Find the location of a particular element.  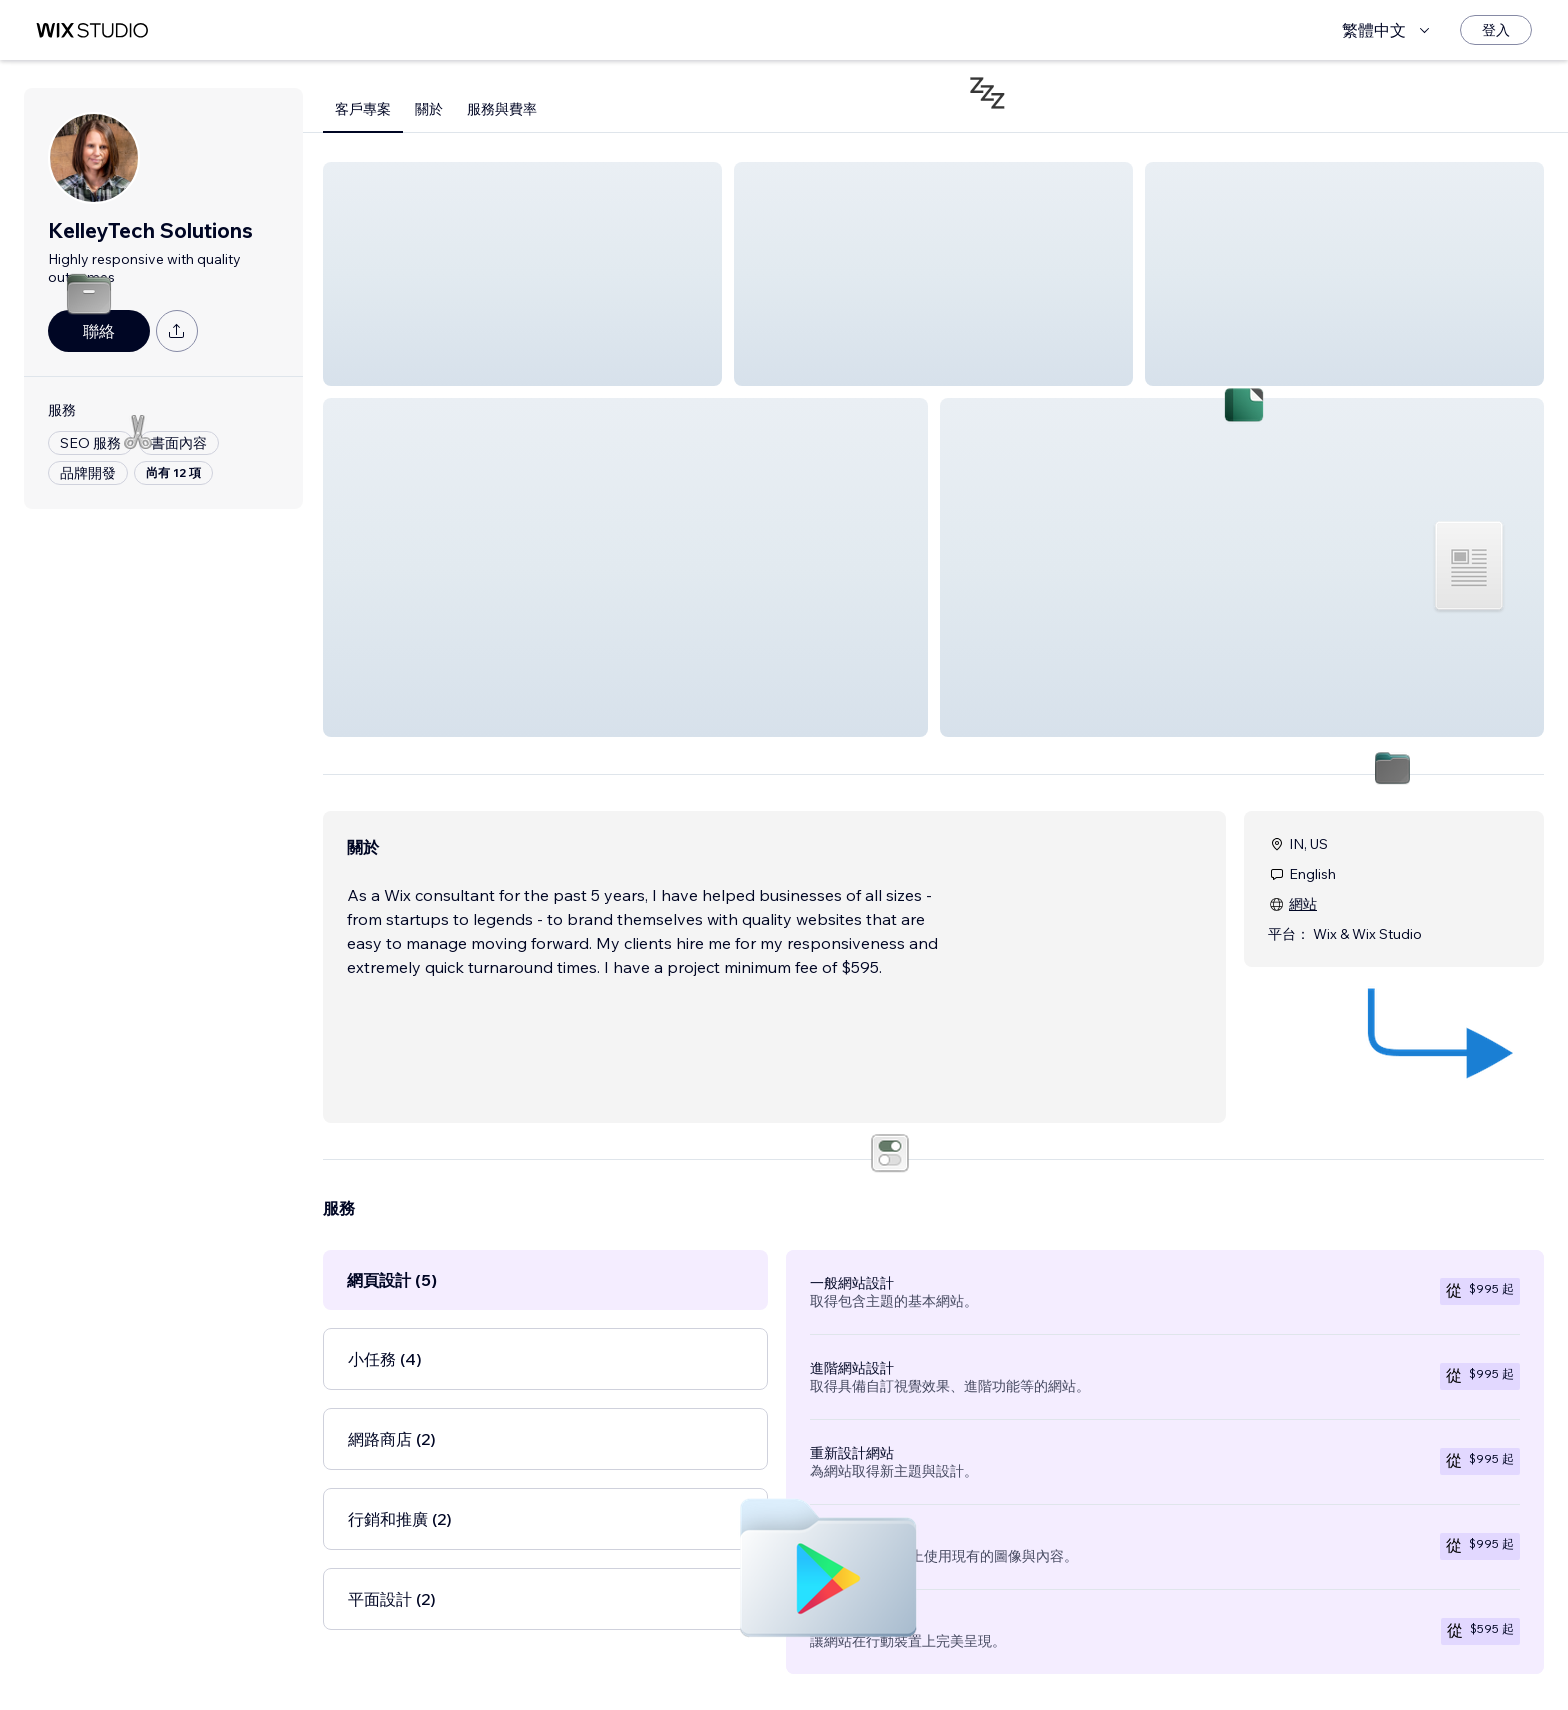

change desktop wallpaper settings is located at coordinates (1244, 404).